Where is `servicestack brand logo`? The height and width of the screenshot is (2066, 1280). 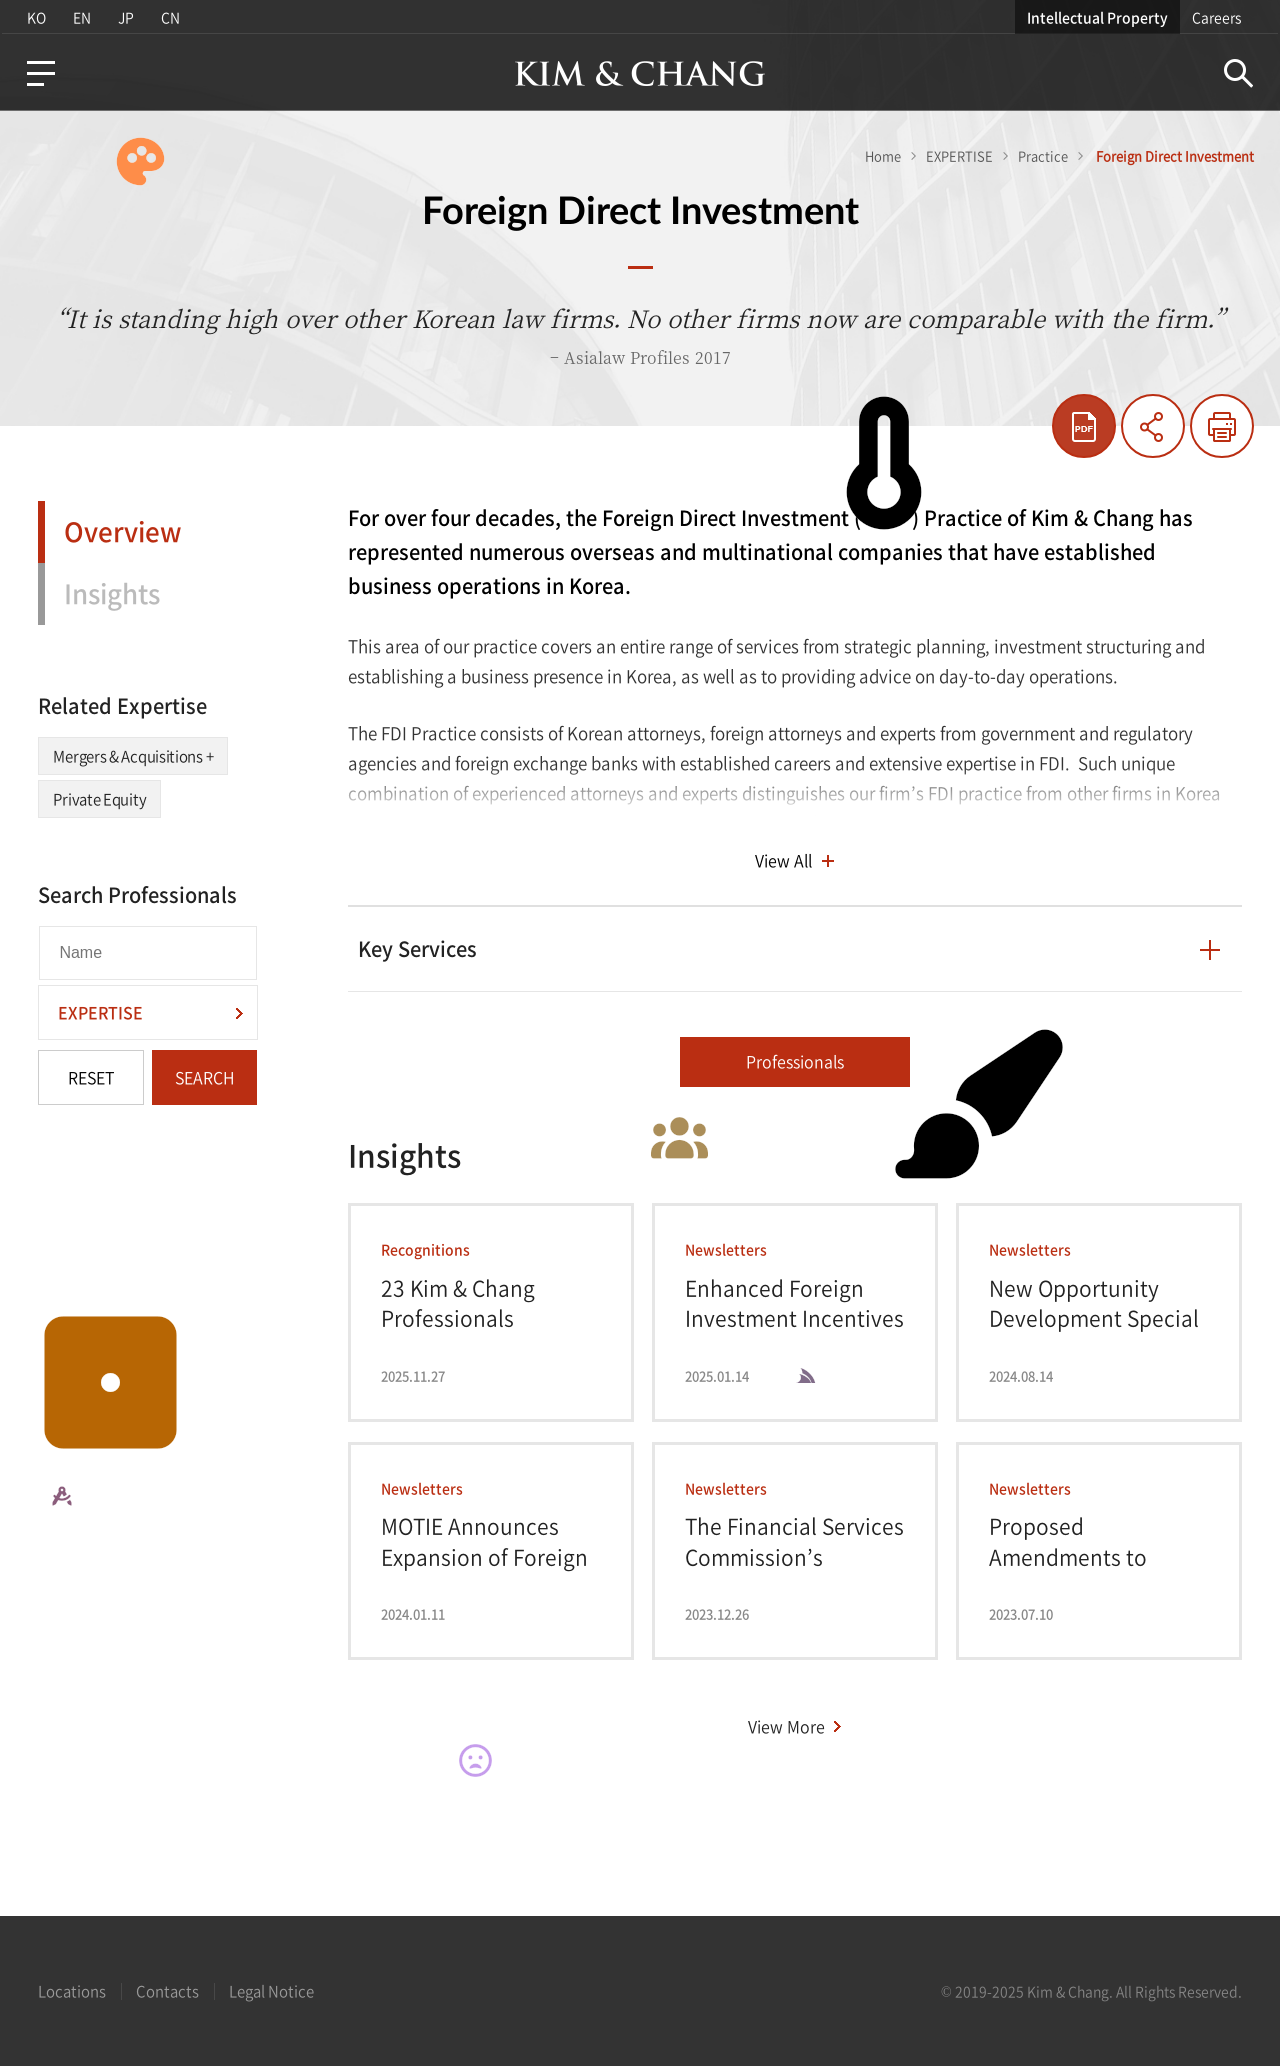 servicestack brand logo is located at coordinates (805, 1375).